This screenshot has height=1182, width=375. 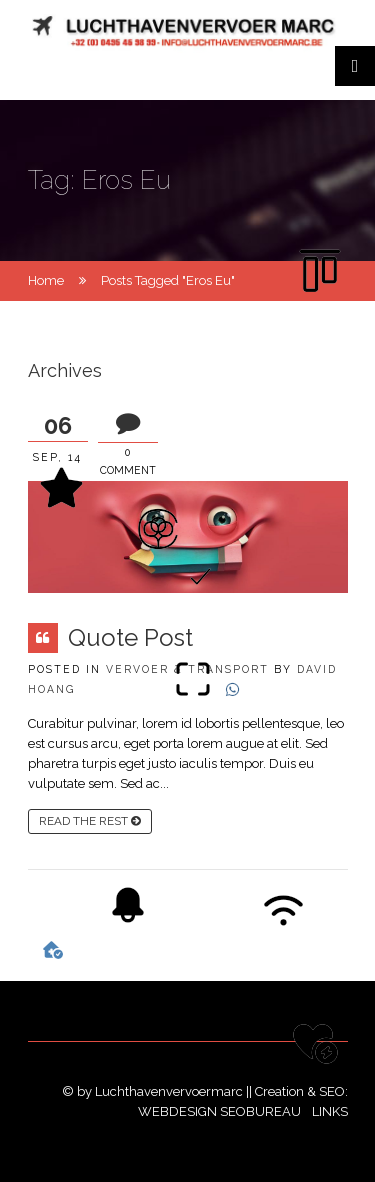 I want to click on view notifications, so click(x=128, y=905).